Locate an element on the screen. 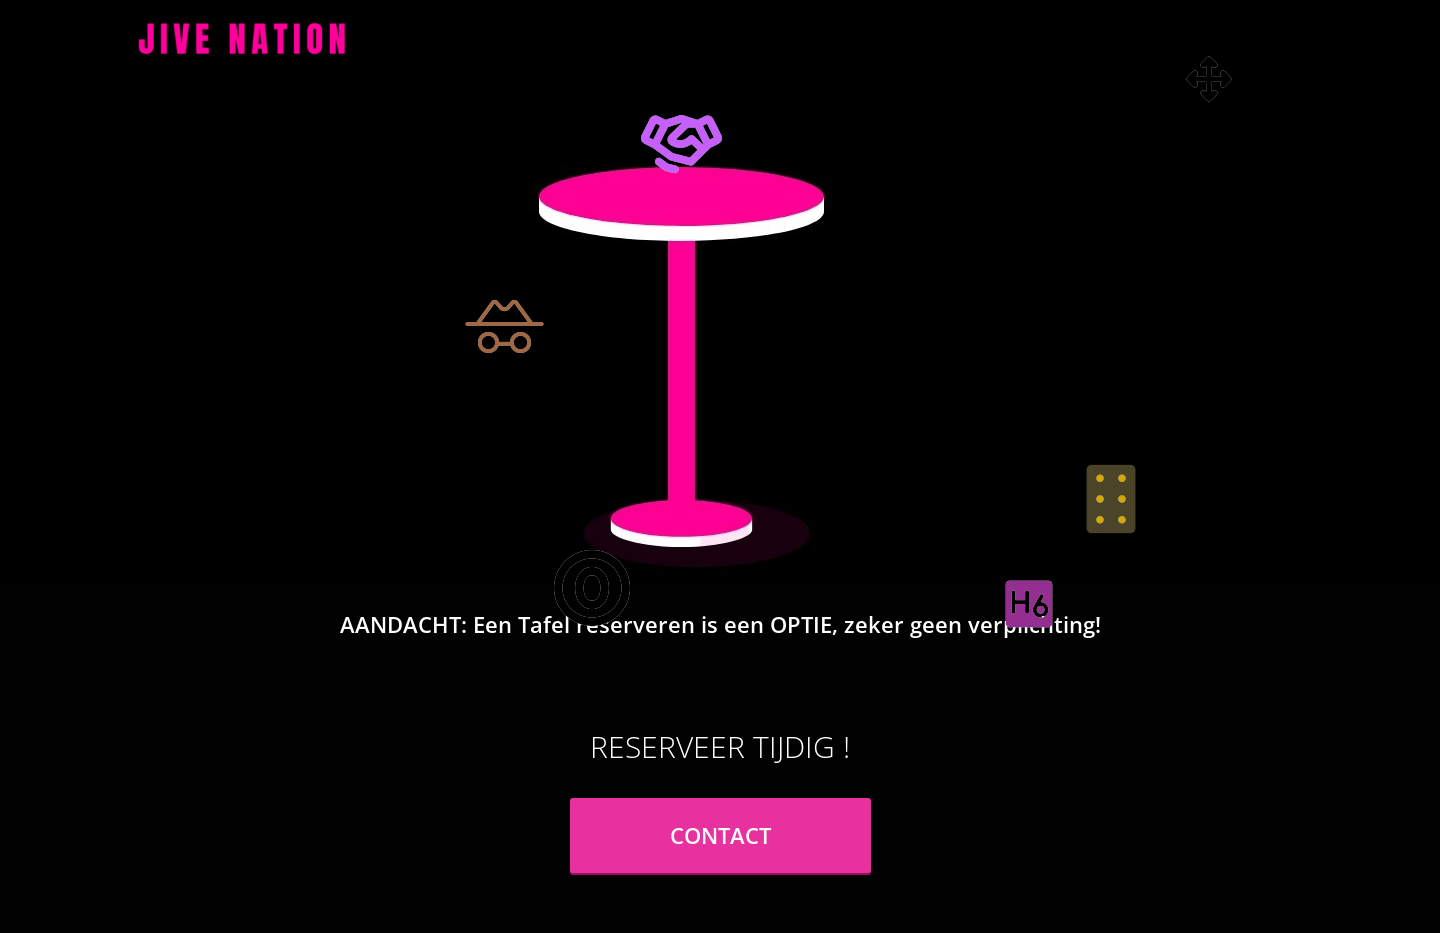 The width and height of the screenshot is (1440, 933). format text as heading level 6 is located at coordinates (1029, 604).